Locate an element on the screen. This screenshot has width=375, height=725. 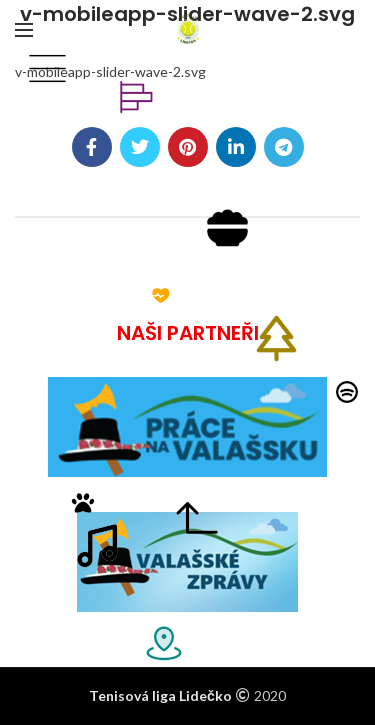
access pet-related features or settings is located at coordinates (83, 503).